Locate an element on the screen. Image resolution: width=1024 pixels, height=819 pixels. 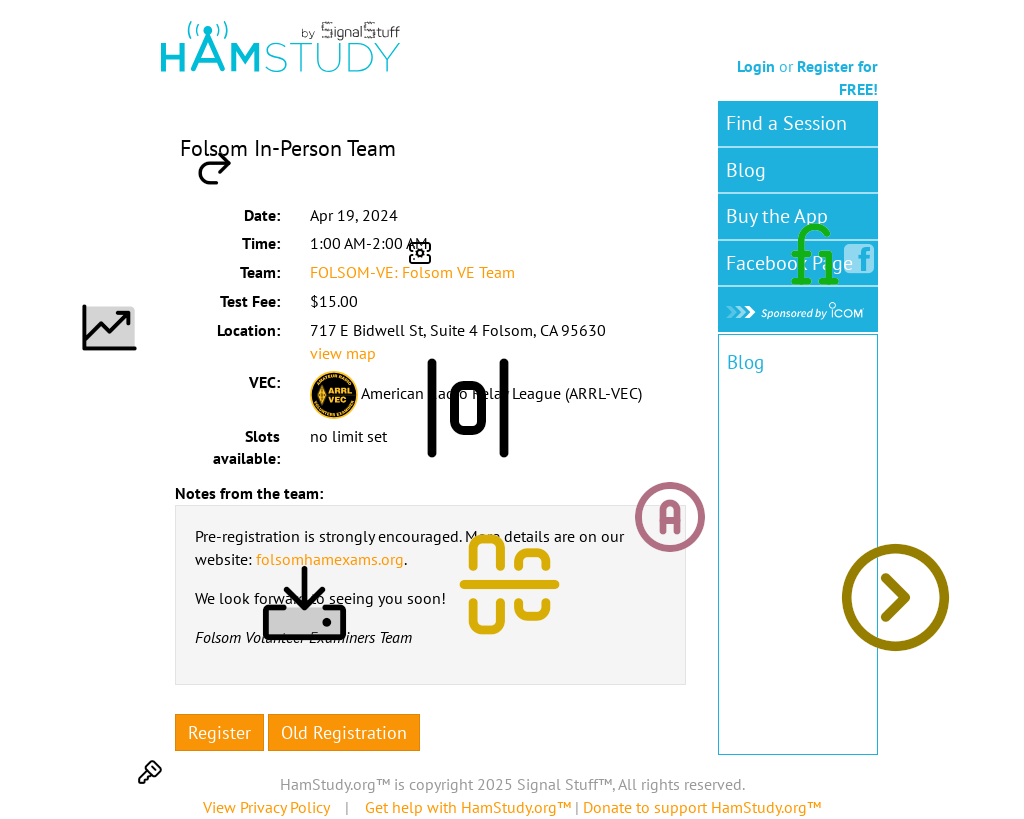
go to next item or page is located at coordinates (895, 597).